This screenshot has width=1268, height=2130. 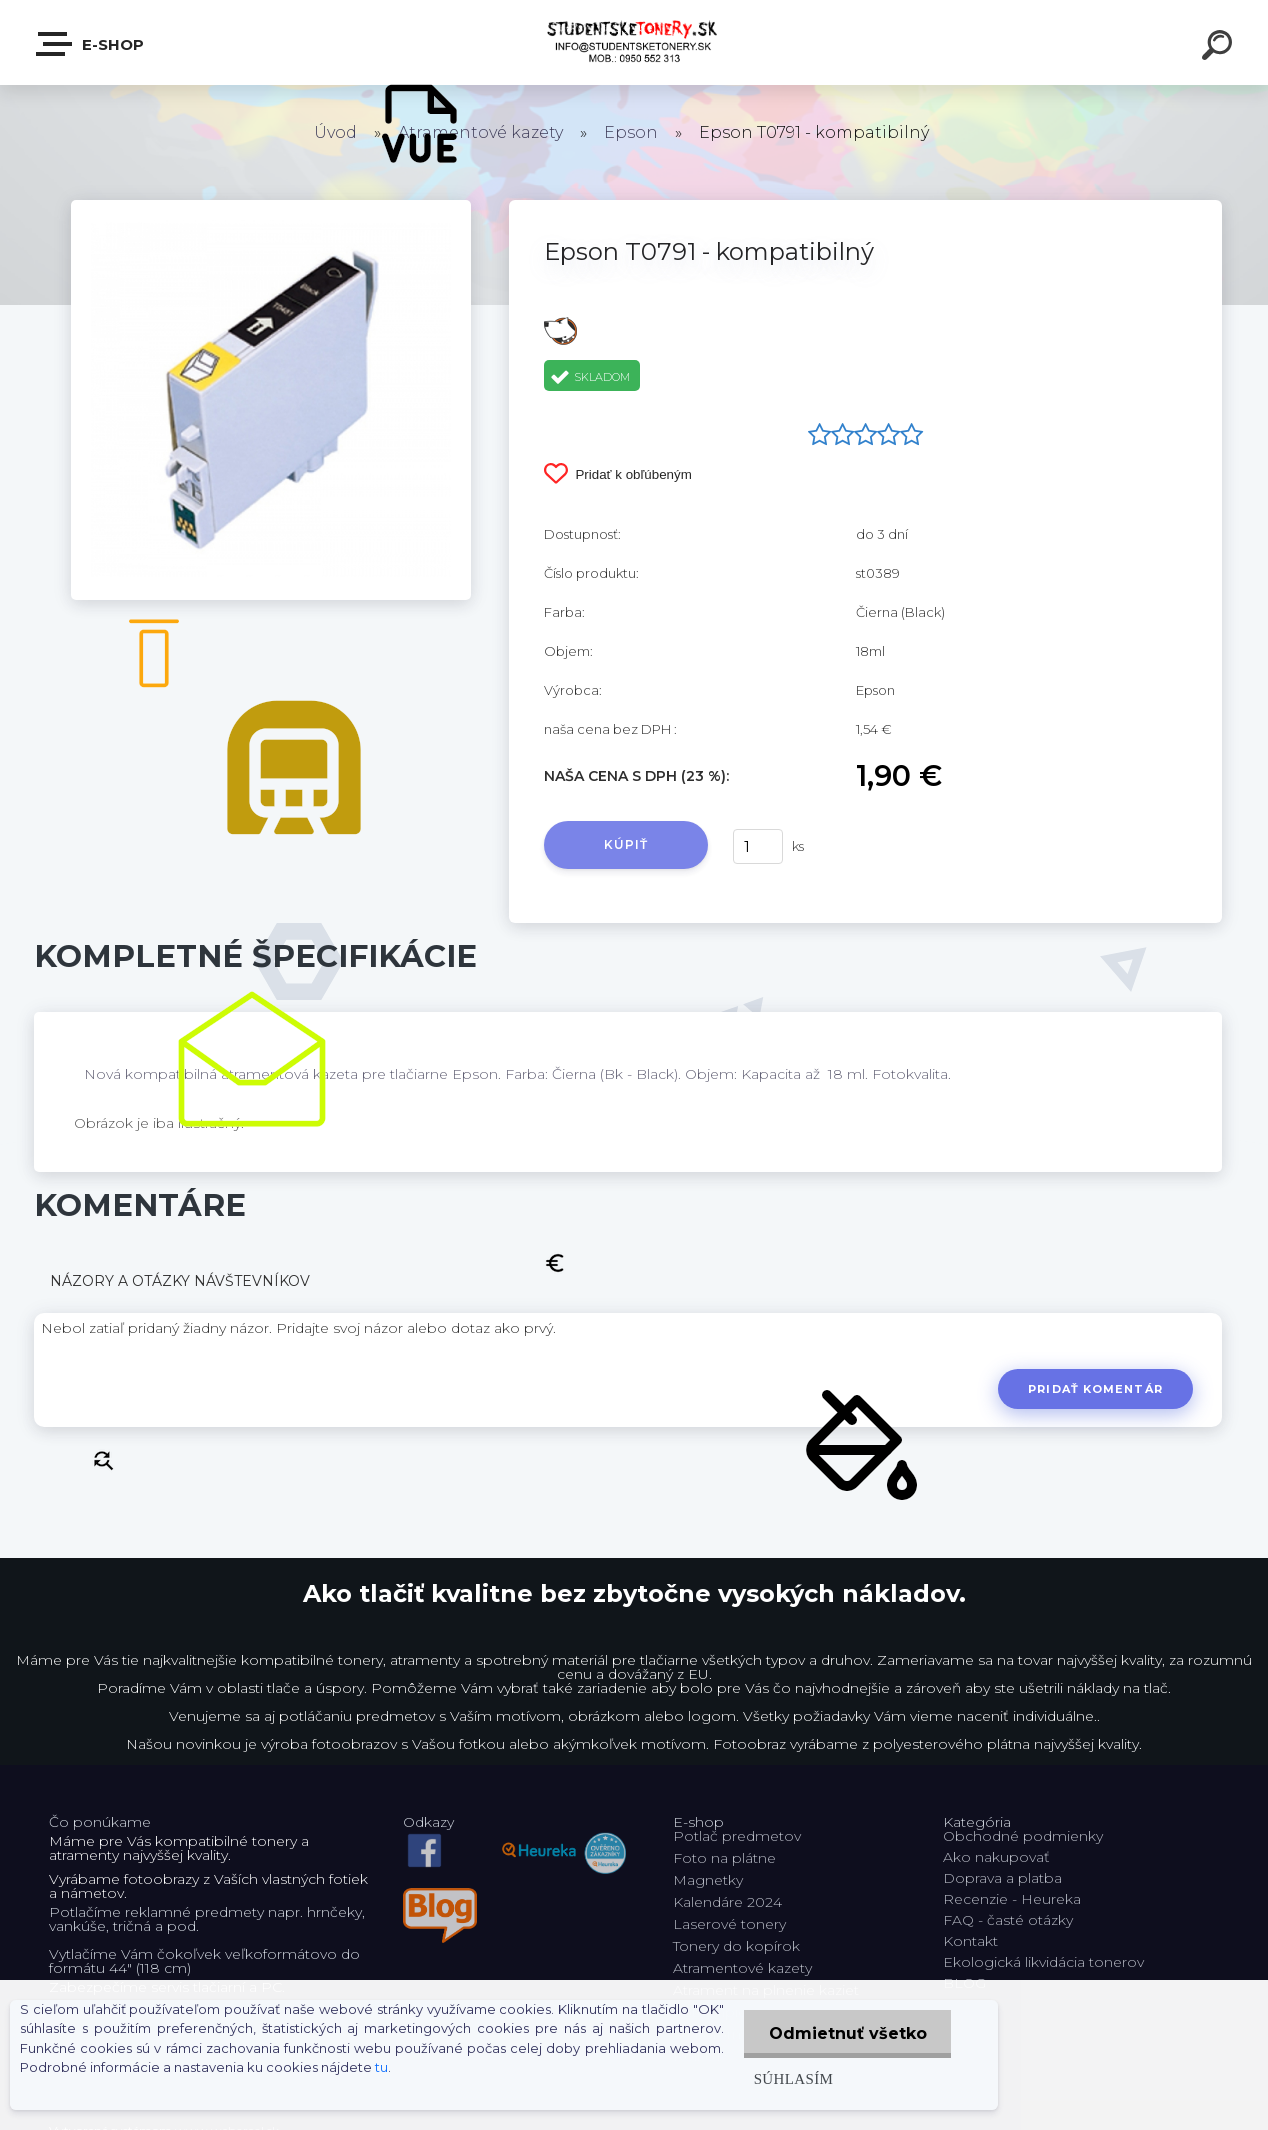 What do you see at coordinates (252, 1065) in the screenshot?
I see `view opened mail or messages` at bounding box center [252, 1065].